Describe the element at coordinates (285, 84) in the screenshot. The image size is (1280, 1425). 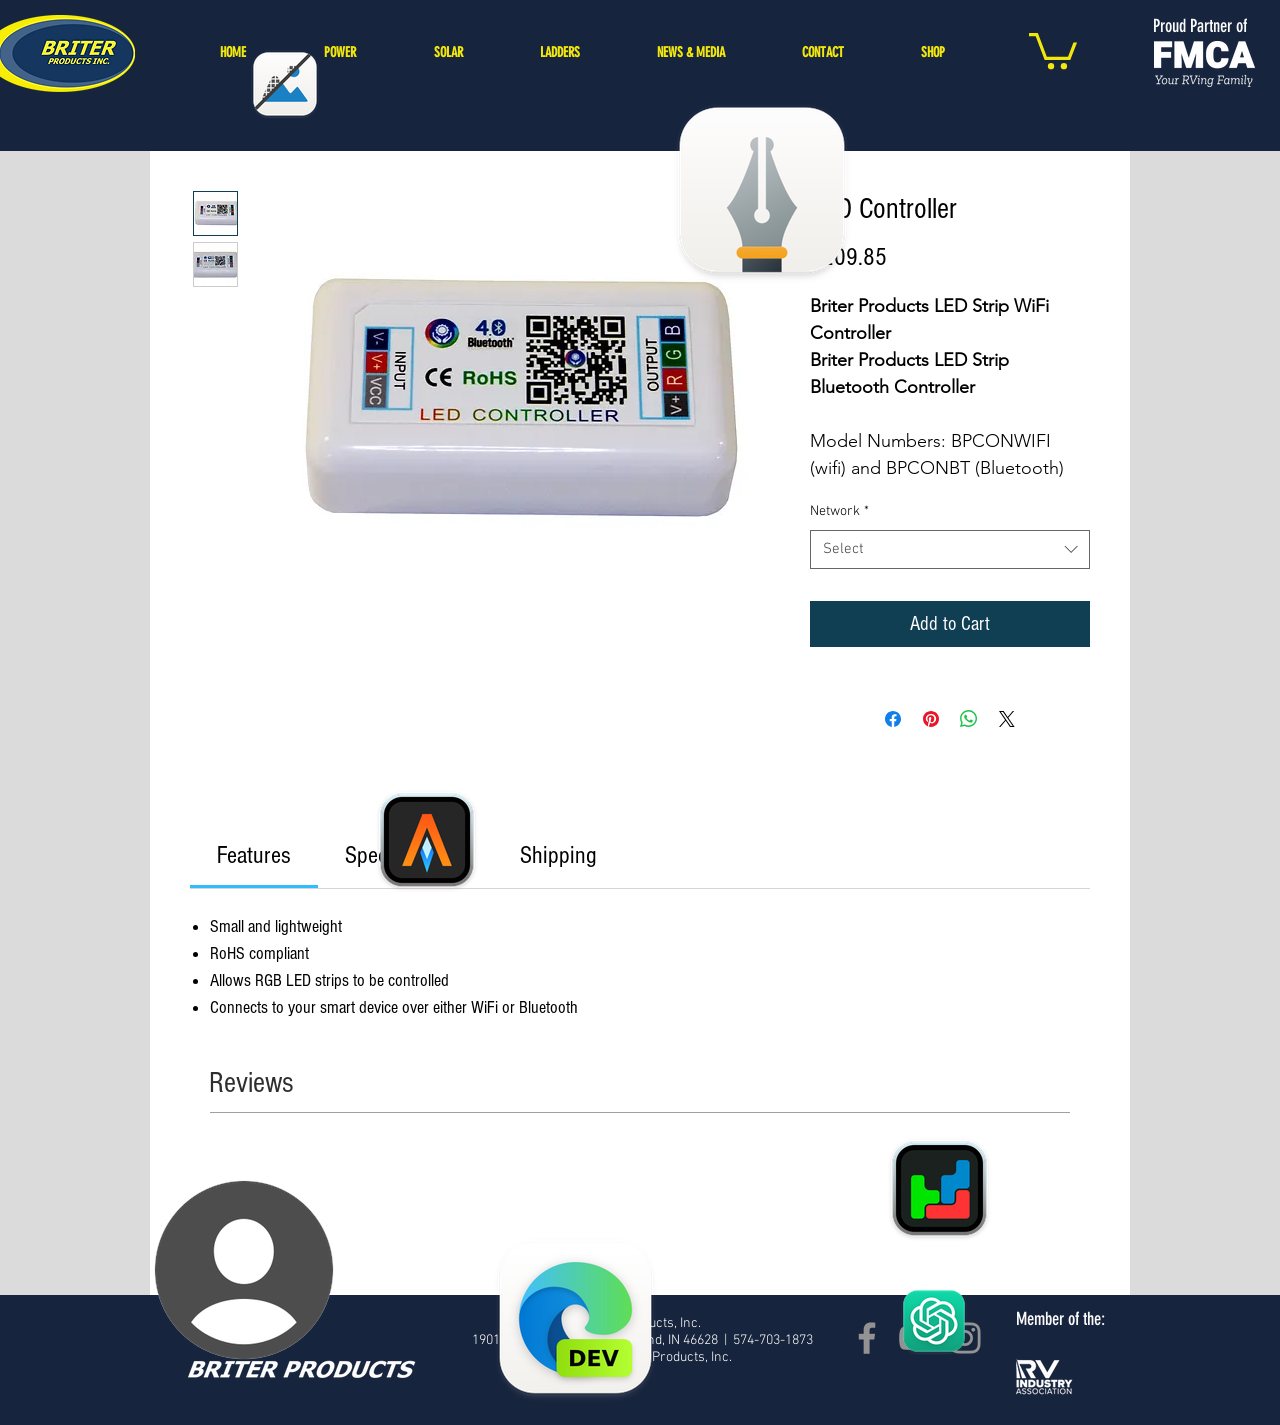
I see `open bitmap2component application` at that location.